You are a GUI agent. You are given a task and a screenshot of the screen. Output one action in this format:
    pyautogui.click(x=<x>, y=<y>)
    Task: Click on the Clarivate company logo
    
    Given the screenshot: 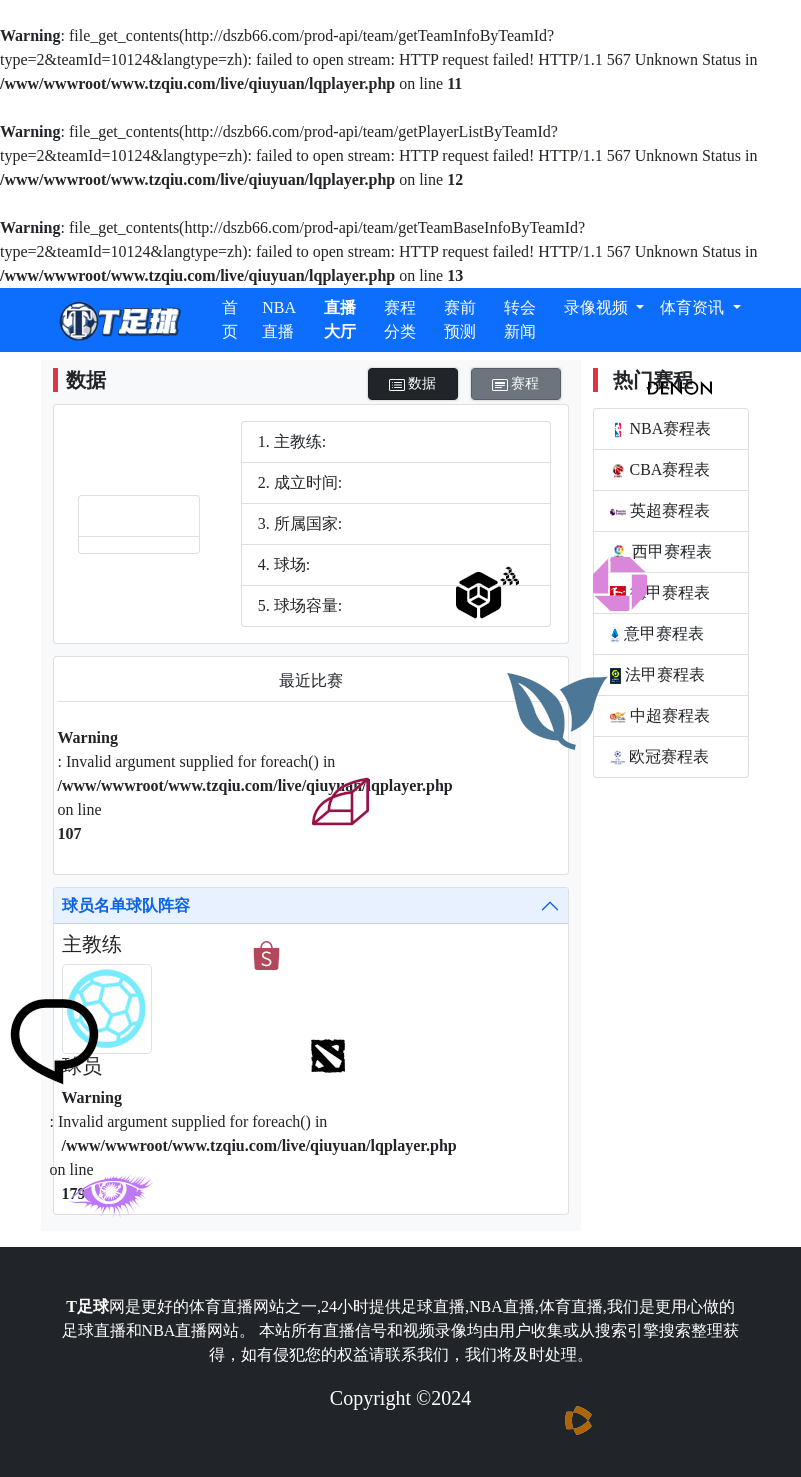 What is the action you would take?
    pyautogui.click(x=578, y=1420)
    